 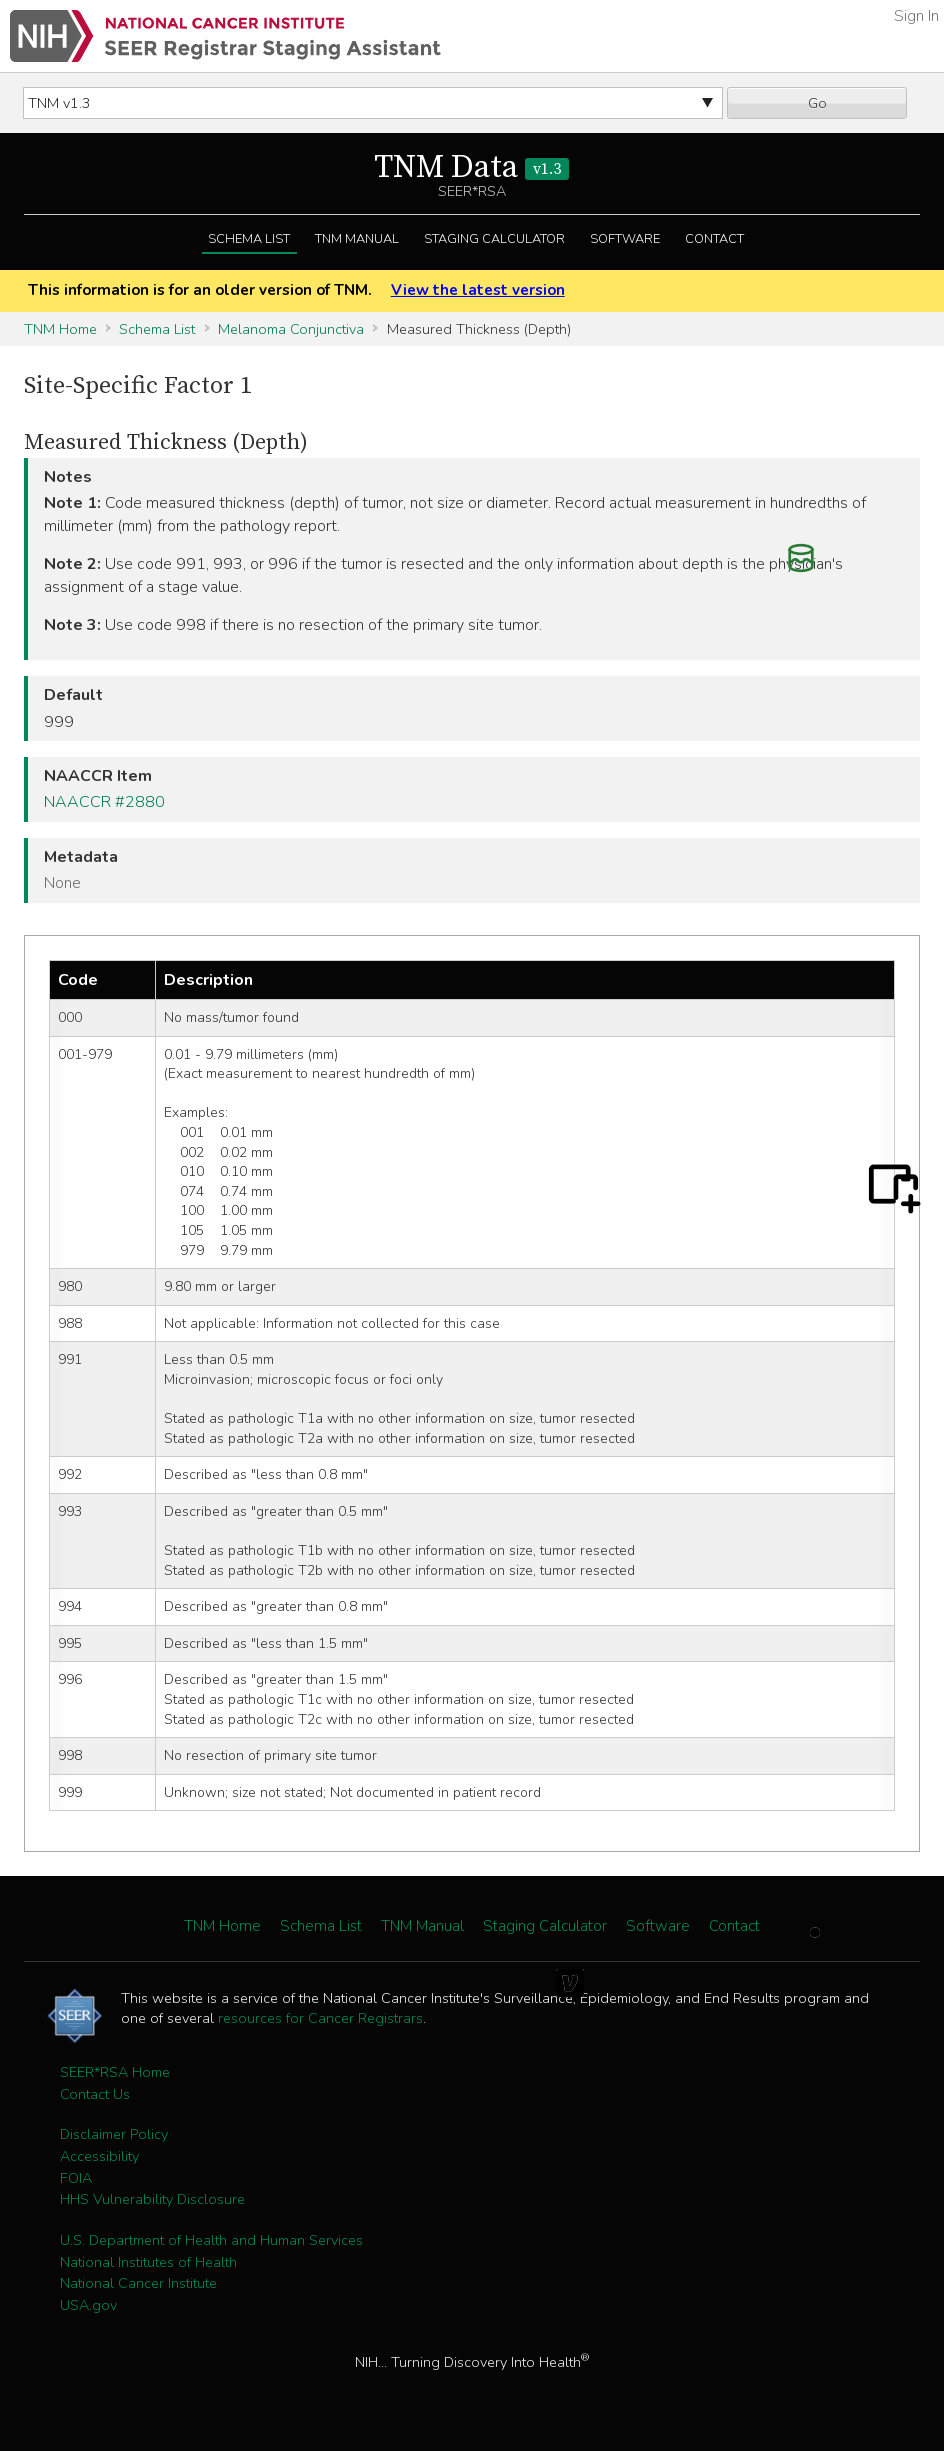 I want to click on open Venmo app, so click(x=570, y=1983).